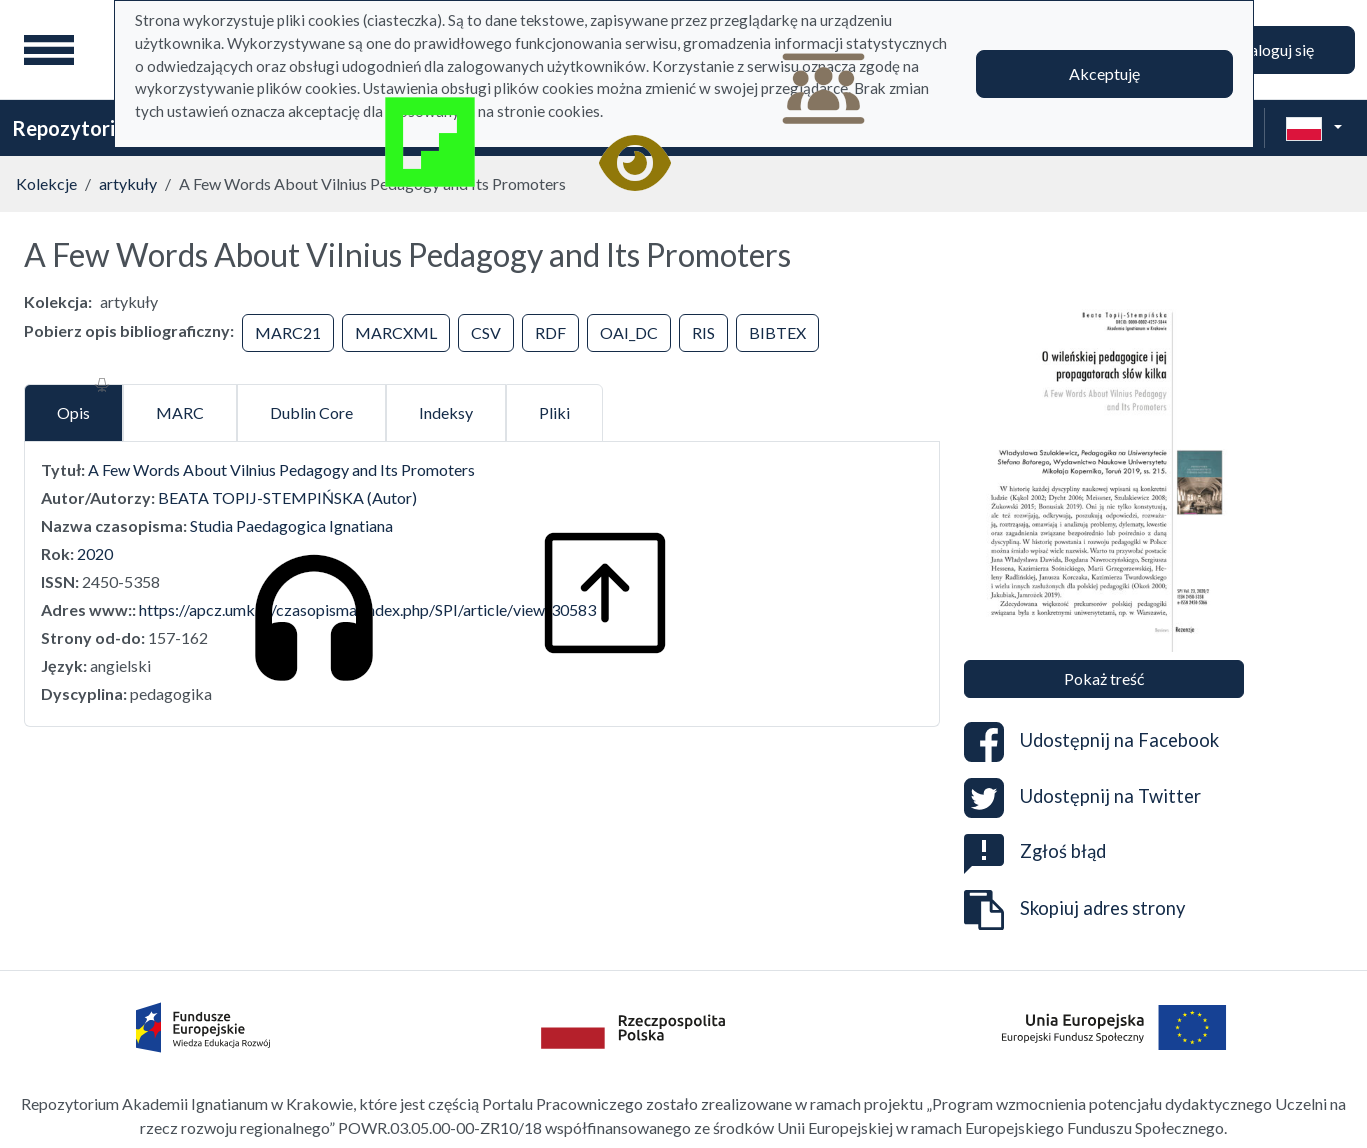 The height and width of the screenshot is (1148, 1367). Describe the element at coordinates (102, 385) in the screenshot. I see `access workspace or office settings` at that location.